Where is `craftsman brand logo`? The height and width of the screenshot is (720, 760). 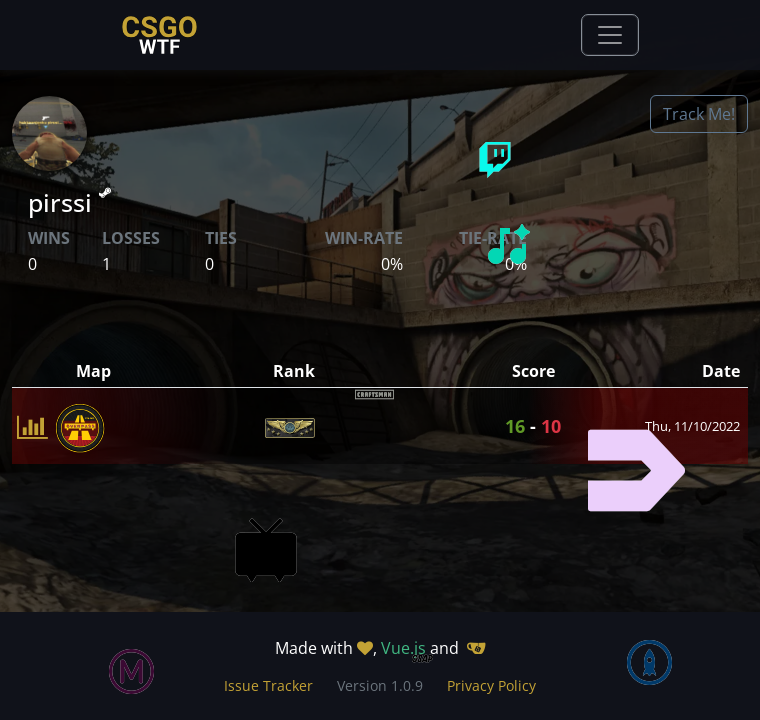
craftsman brand logo is located at coordinates (374, 394).